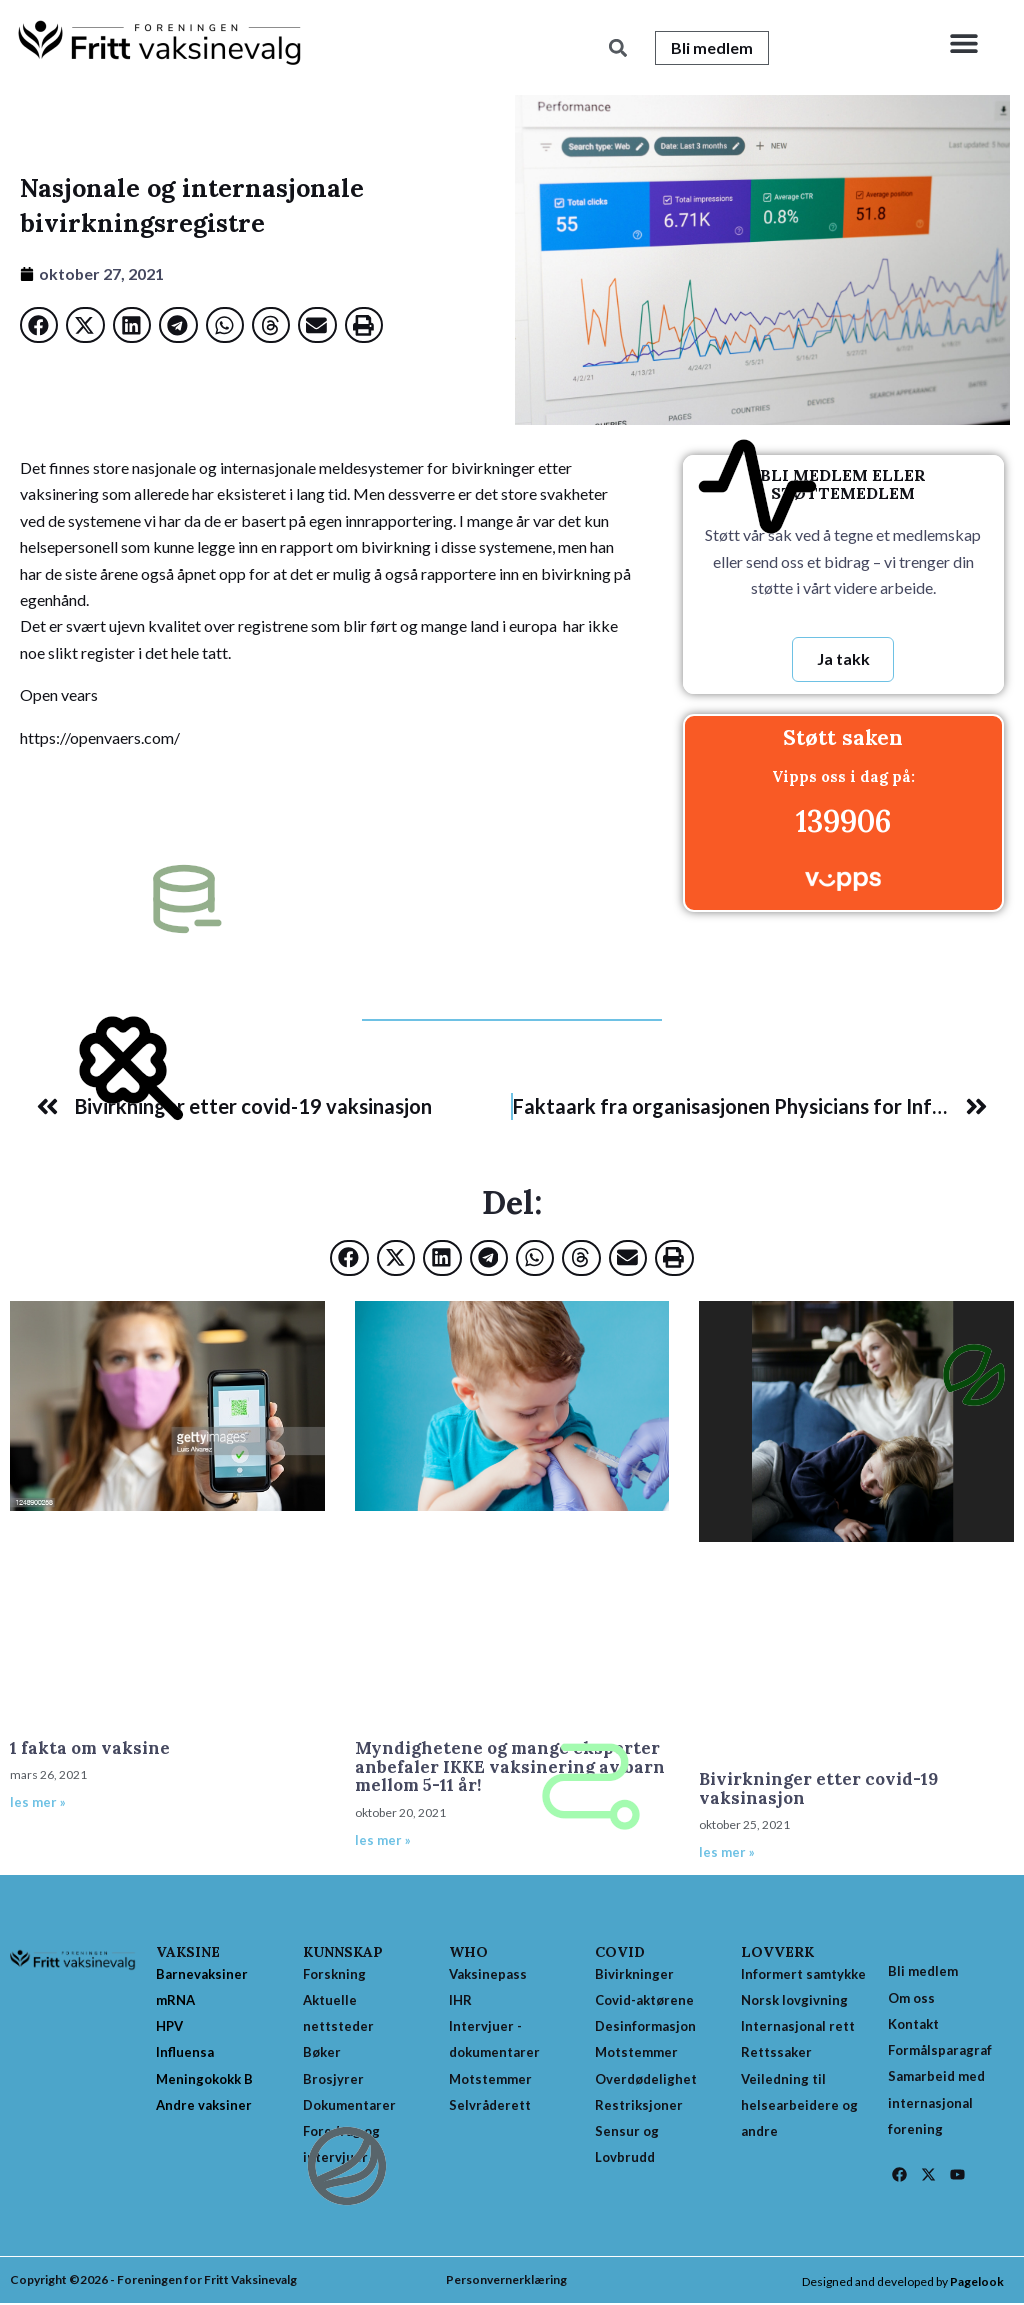 The width and height of the screenshot is (1024, 2305). What do you see at coordinates (128, 1065) in the screenshot?
I see `indicates luck or bonus feature` at bounding box center [128, 1065].